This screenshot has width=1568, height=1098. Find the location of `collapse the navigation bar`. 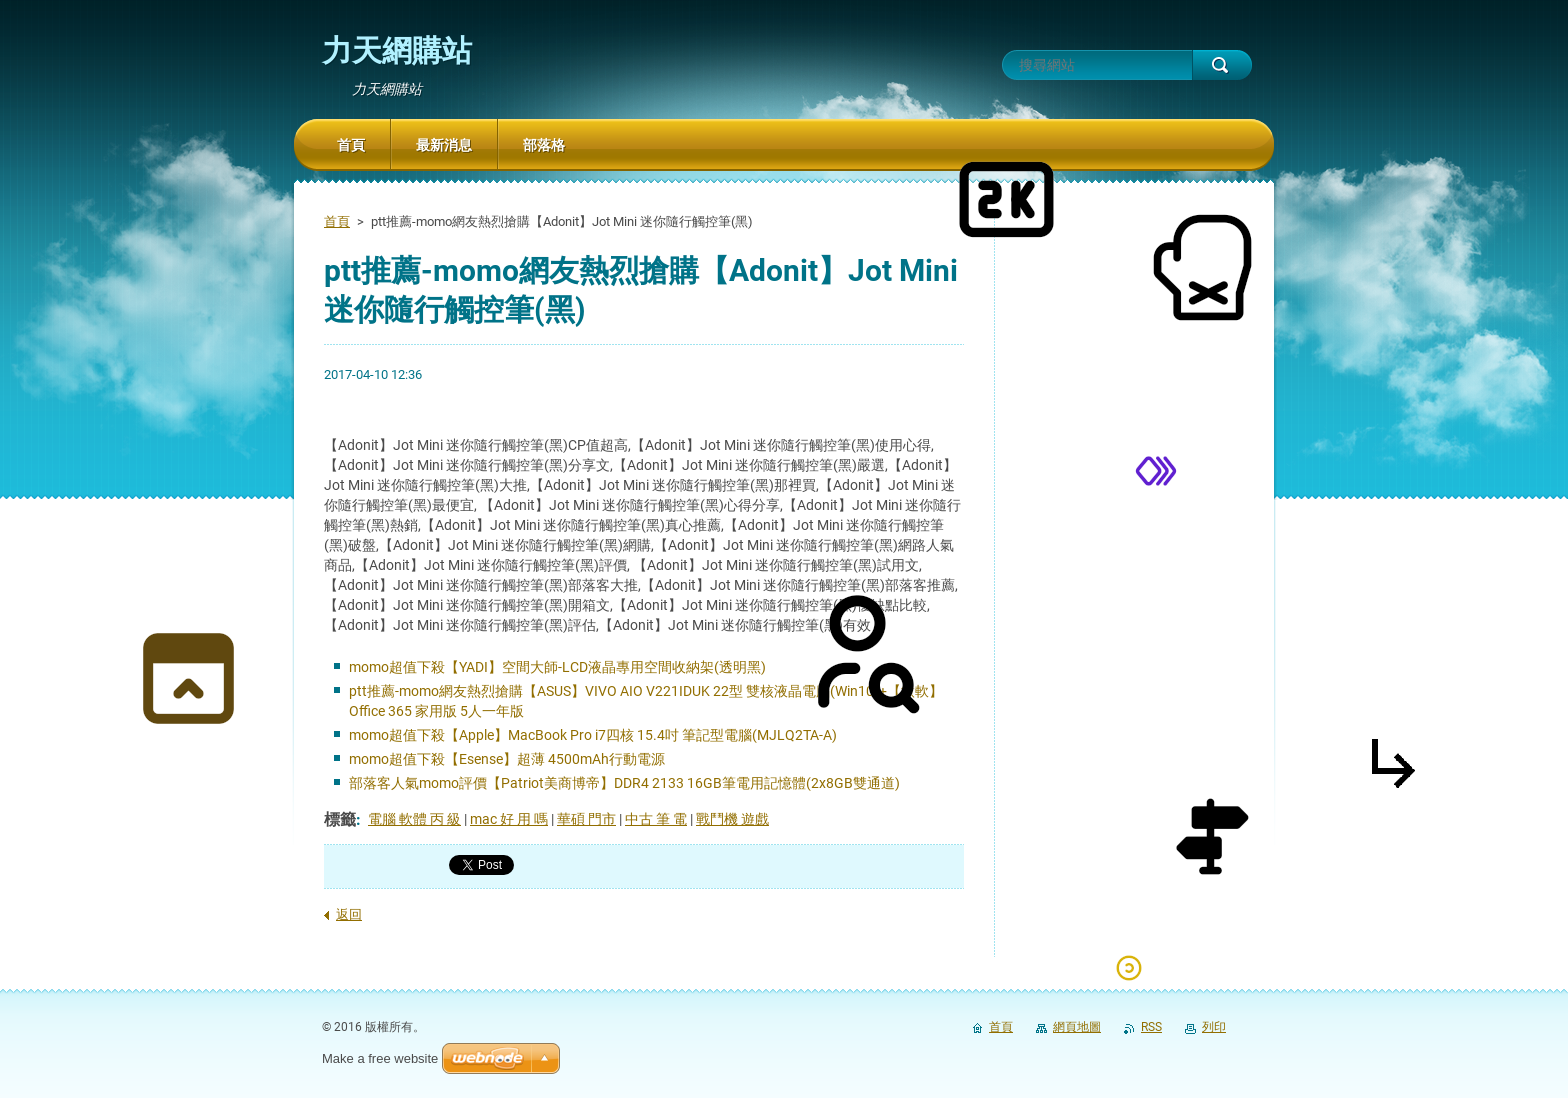

collapse the navigation bar is located at coordinates (188, 678).